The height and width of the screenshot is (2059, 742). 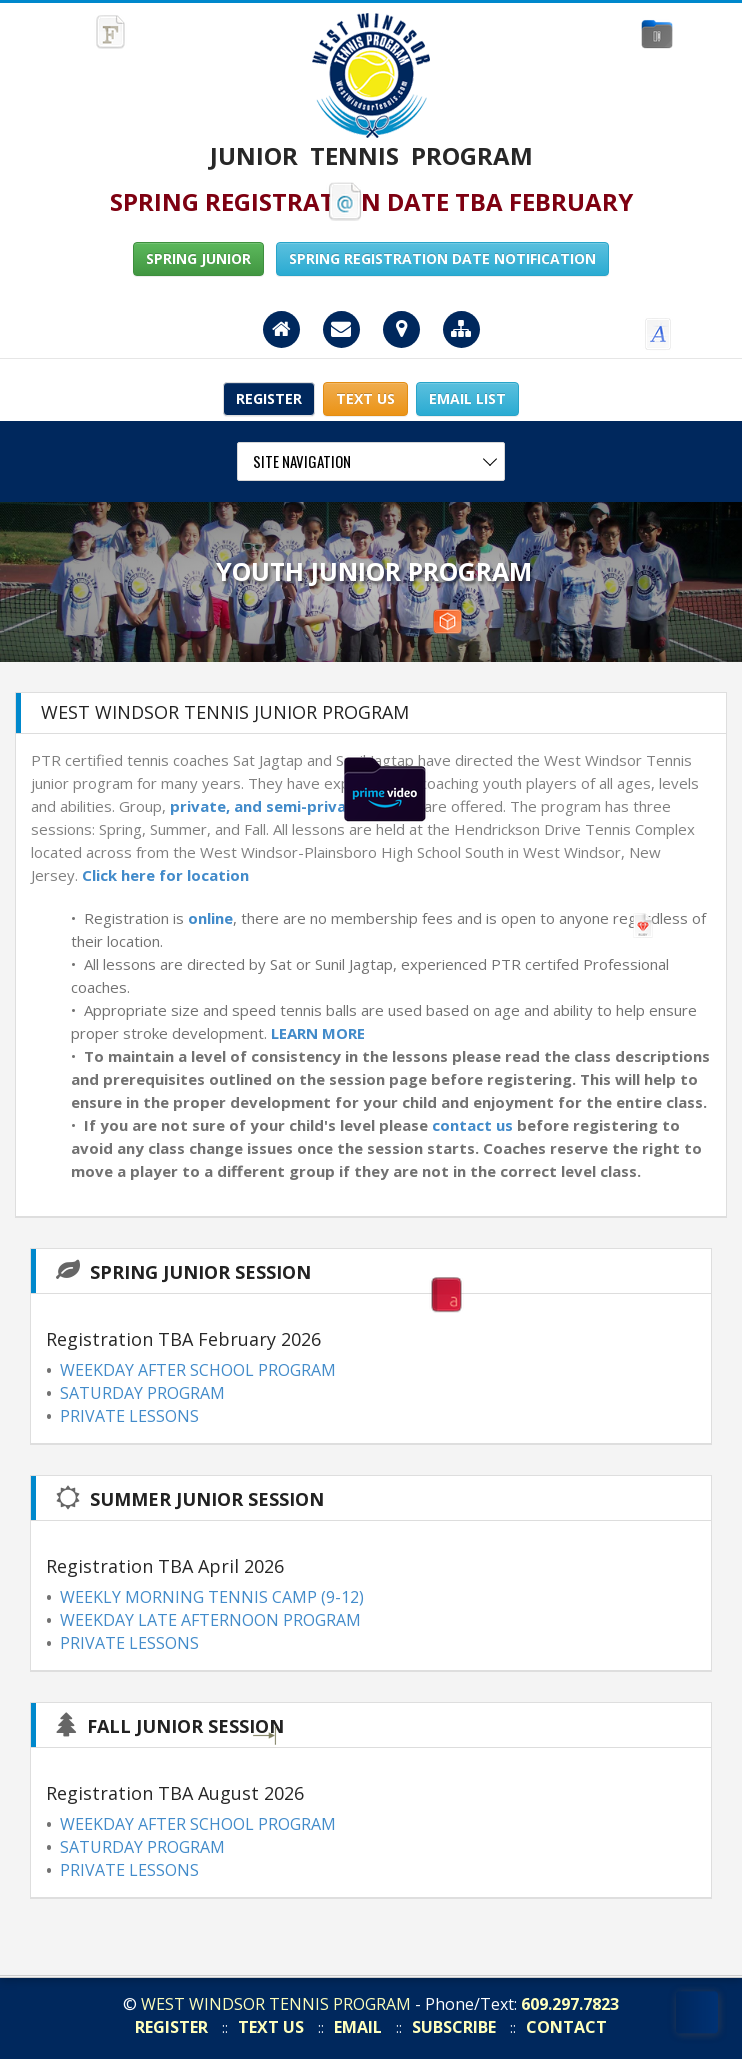 What do you see at coordinates (345, 201) in the screenshot?
I see `an email message file` at bounding box center [345, 201].